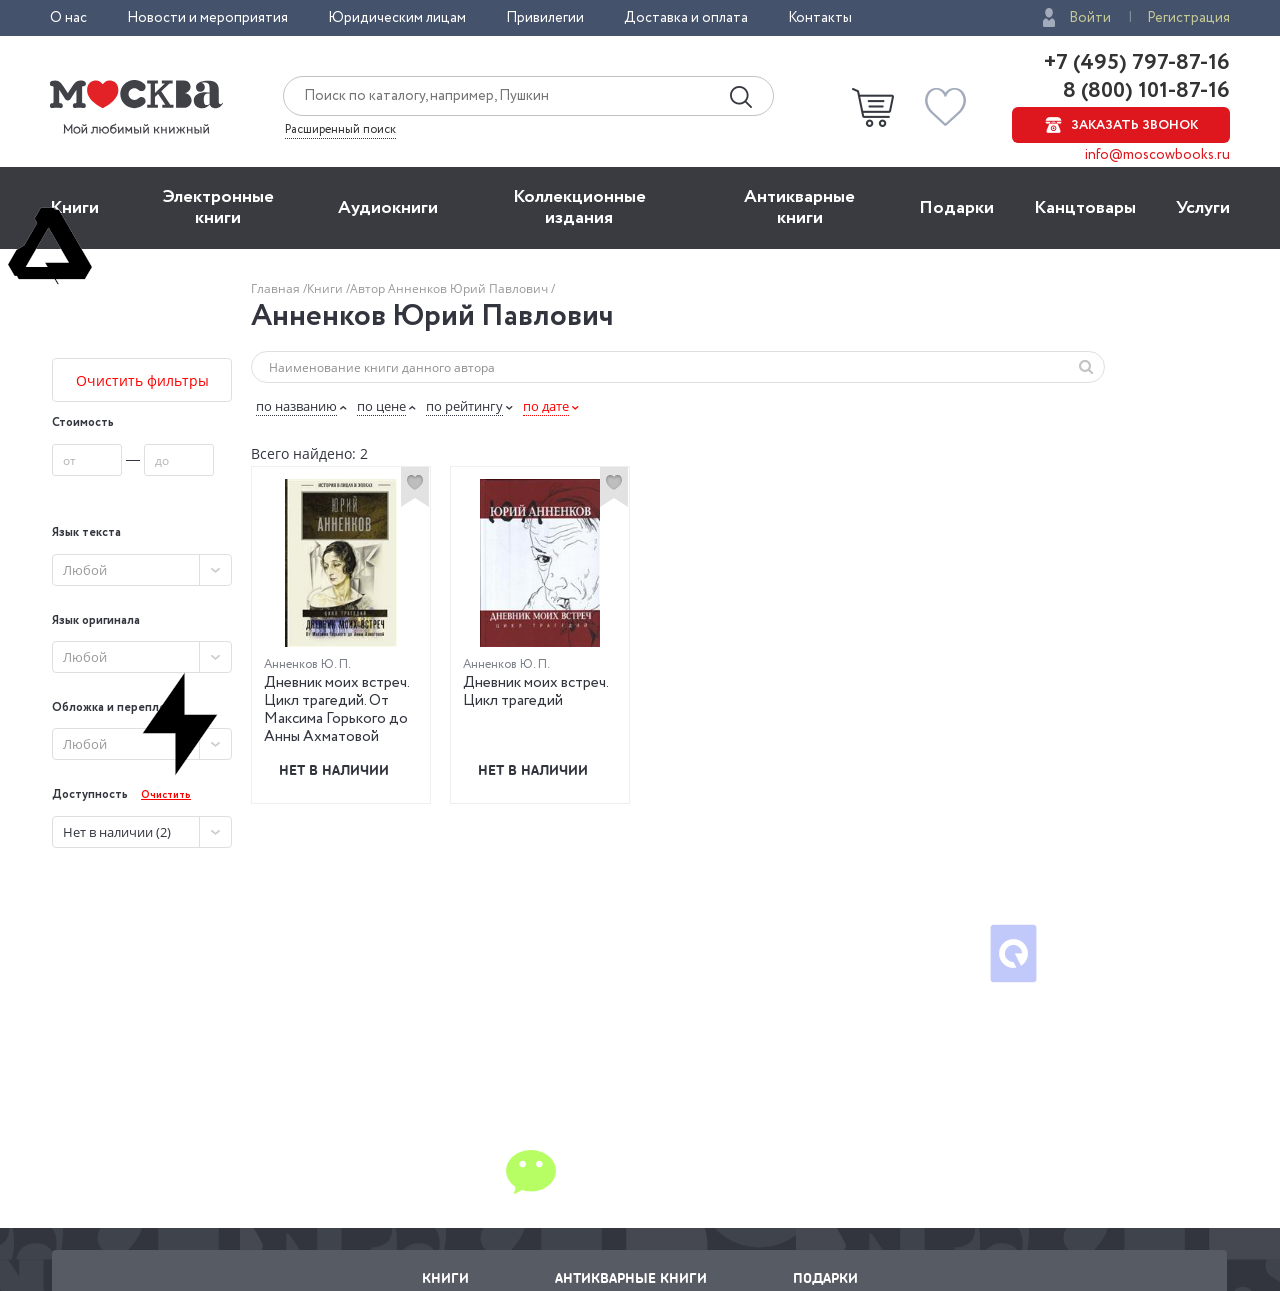  I want to click on open wechat messaging app, so click(531, 1171).